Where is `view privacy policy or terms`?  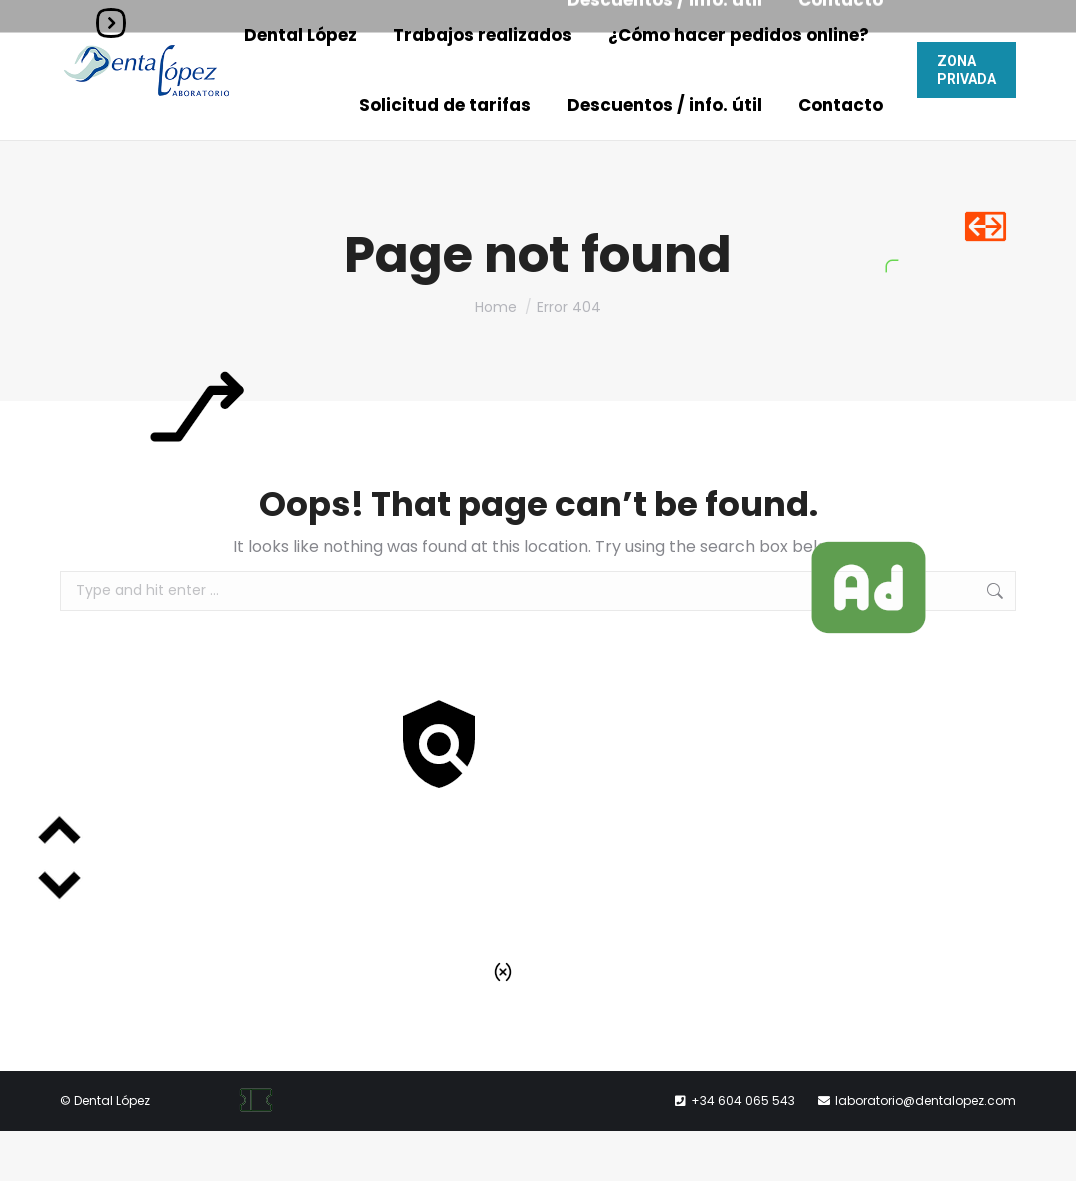 view privacy policy or terms is located at coordinates (439, 744).